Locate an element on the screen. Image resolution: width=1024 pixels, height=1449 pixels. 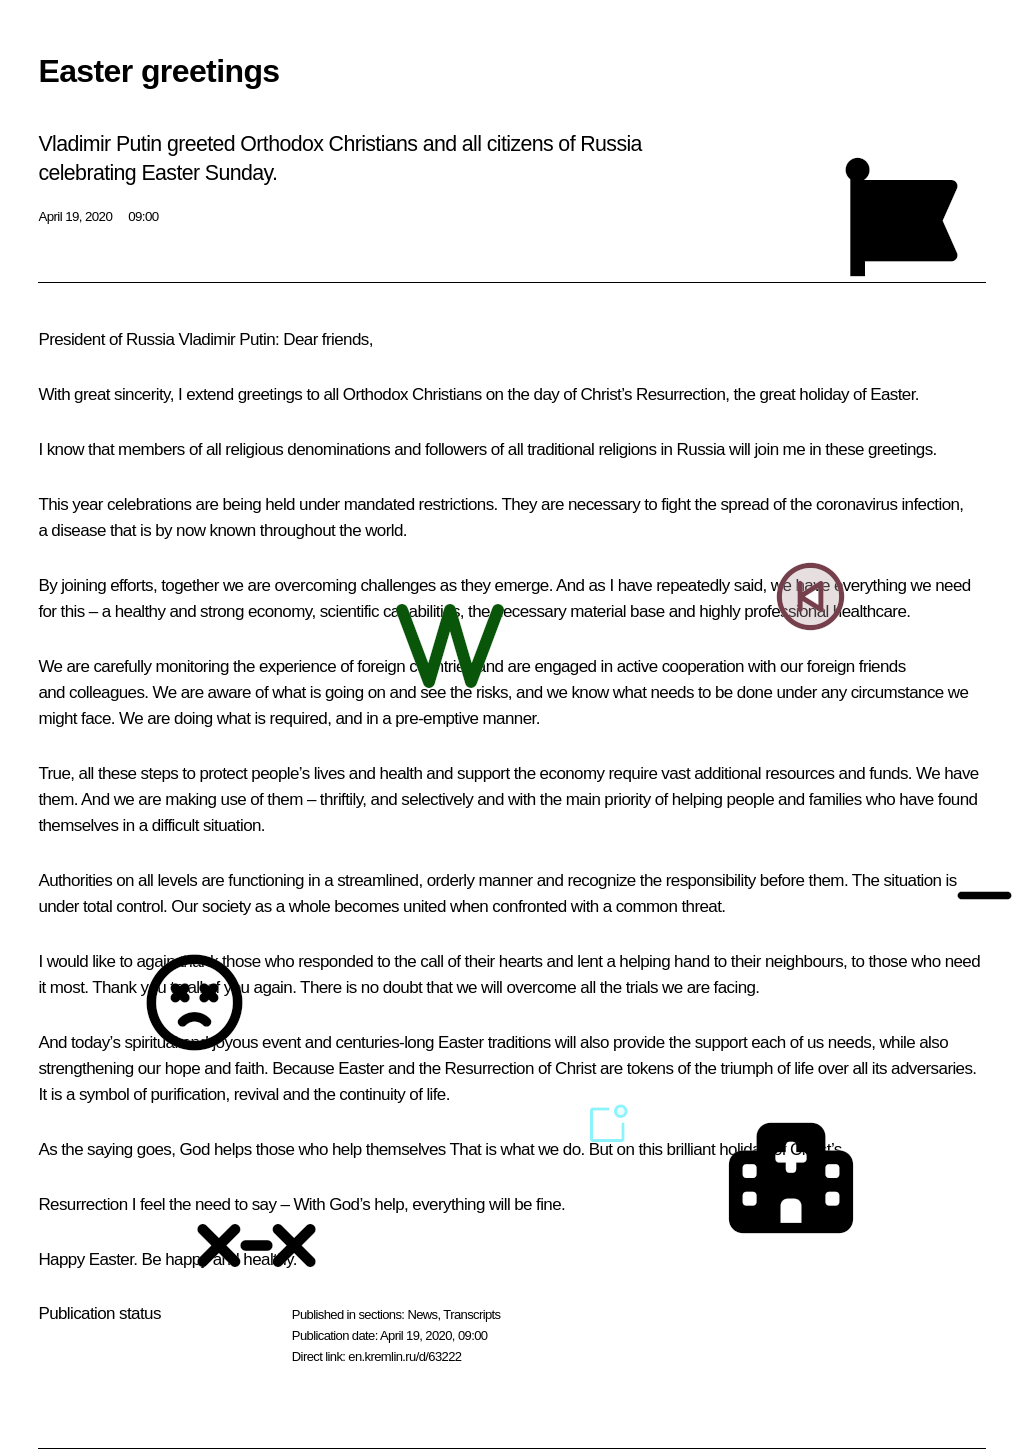
represents the letter "w" in text or keyboard input is located at coordinates (450, 646).